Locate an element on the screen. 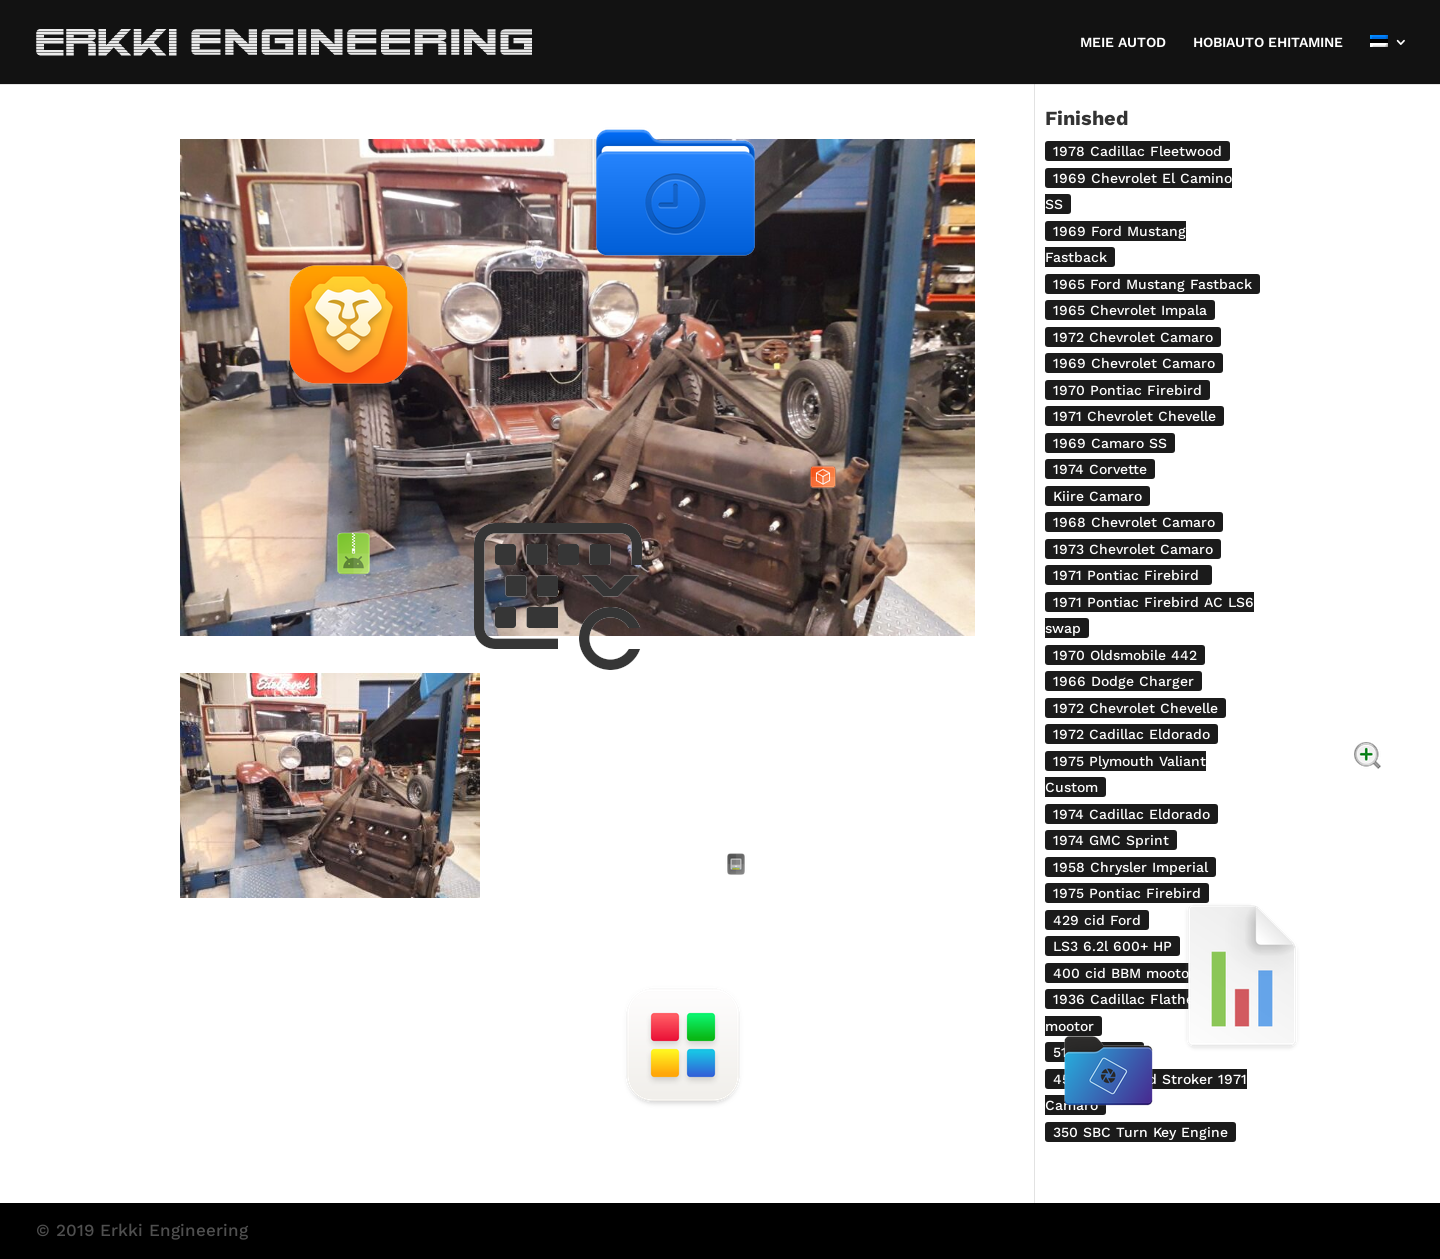 This screenshot has width=1440, height=1259. open brave browser beta version is located at coordinates (348, 324).